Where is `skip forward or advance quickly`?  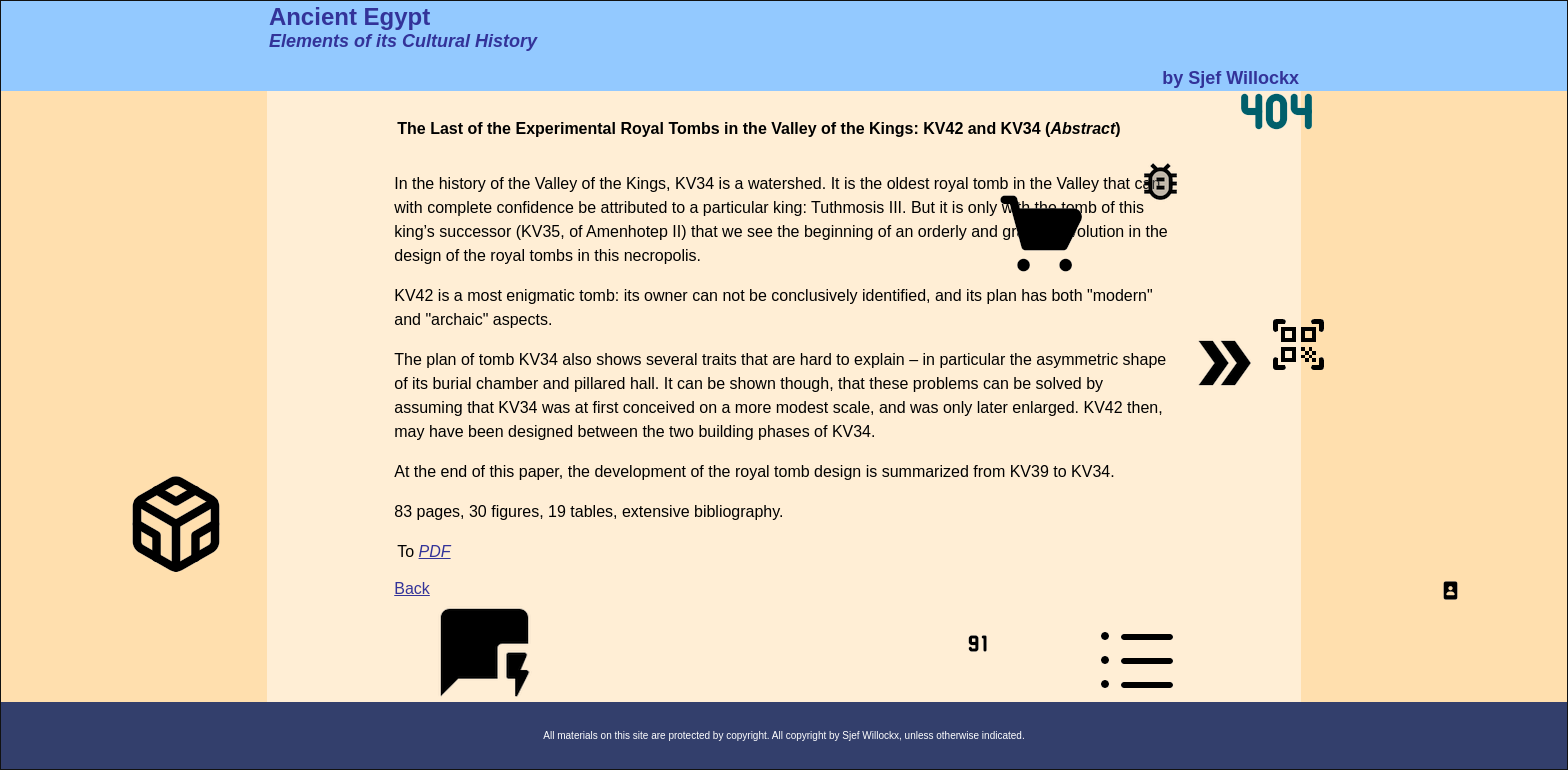
skip forward or advance quickly is located at coordinates (1224, 363).